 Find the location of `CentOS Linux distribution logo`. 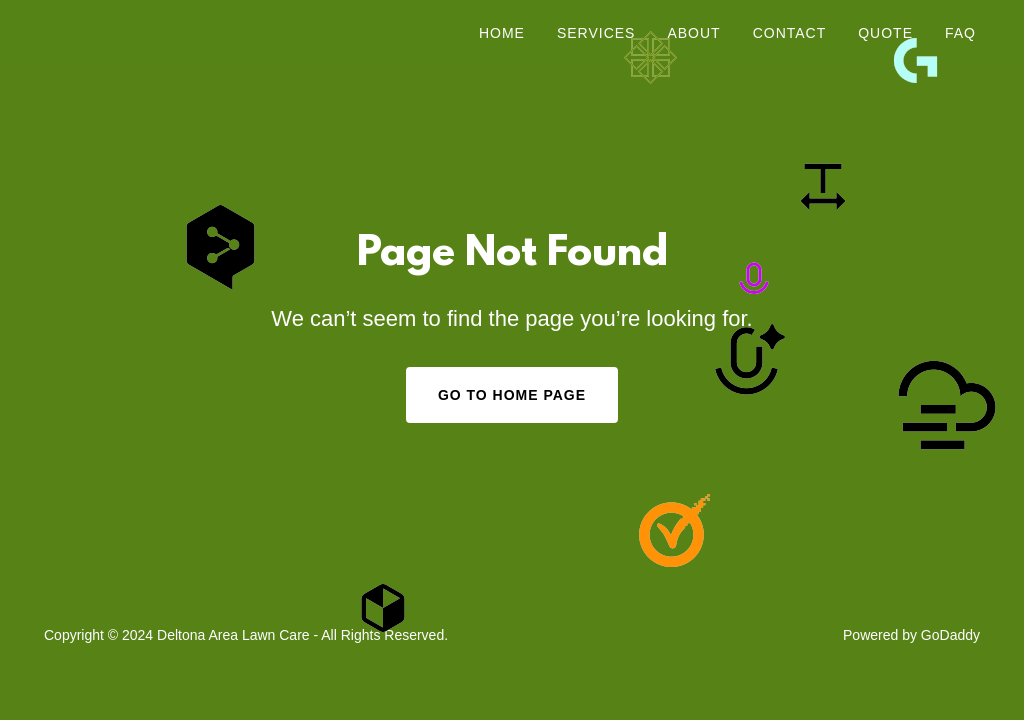

CentOS Linux distribution logo is located at coordinates (650, 57).